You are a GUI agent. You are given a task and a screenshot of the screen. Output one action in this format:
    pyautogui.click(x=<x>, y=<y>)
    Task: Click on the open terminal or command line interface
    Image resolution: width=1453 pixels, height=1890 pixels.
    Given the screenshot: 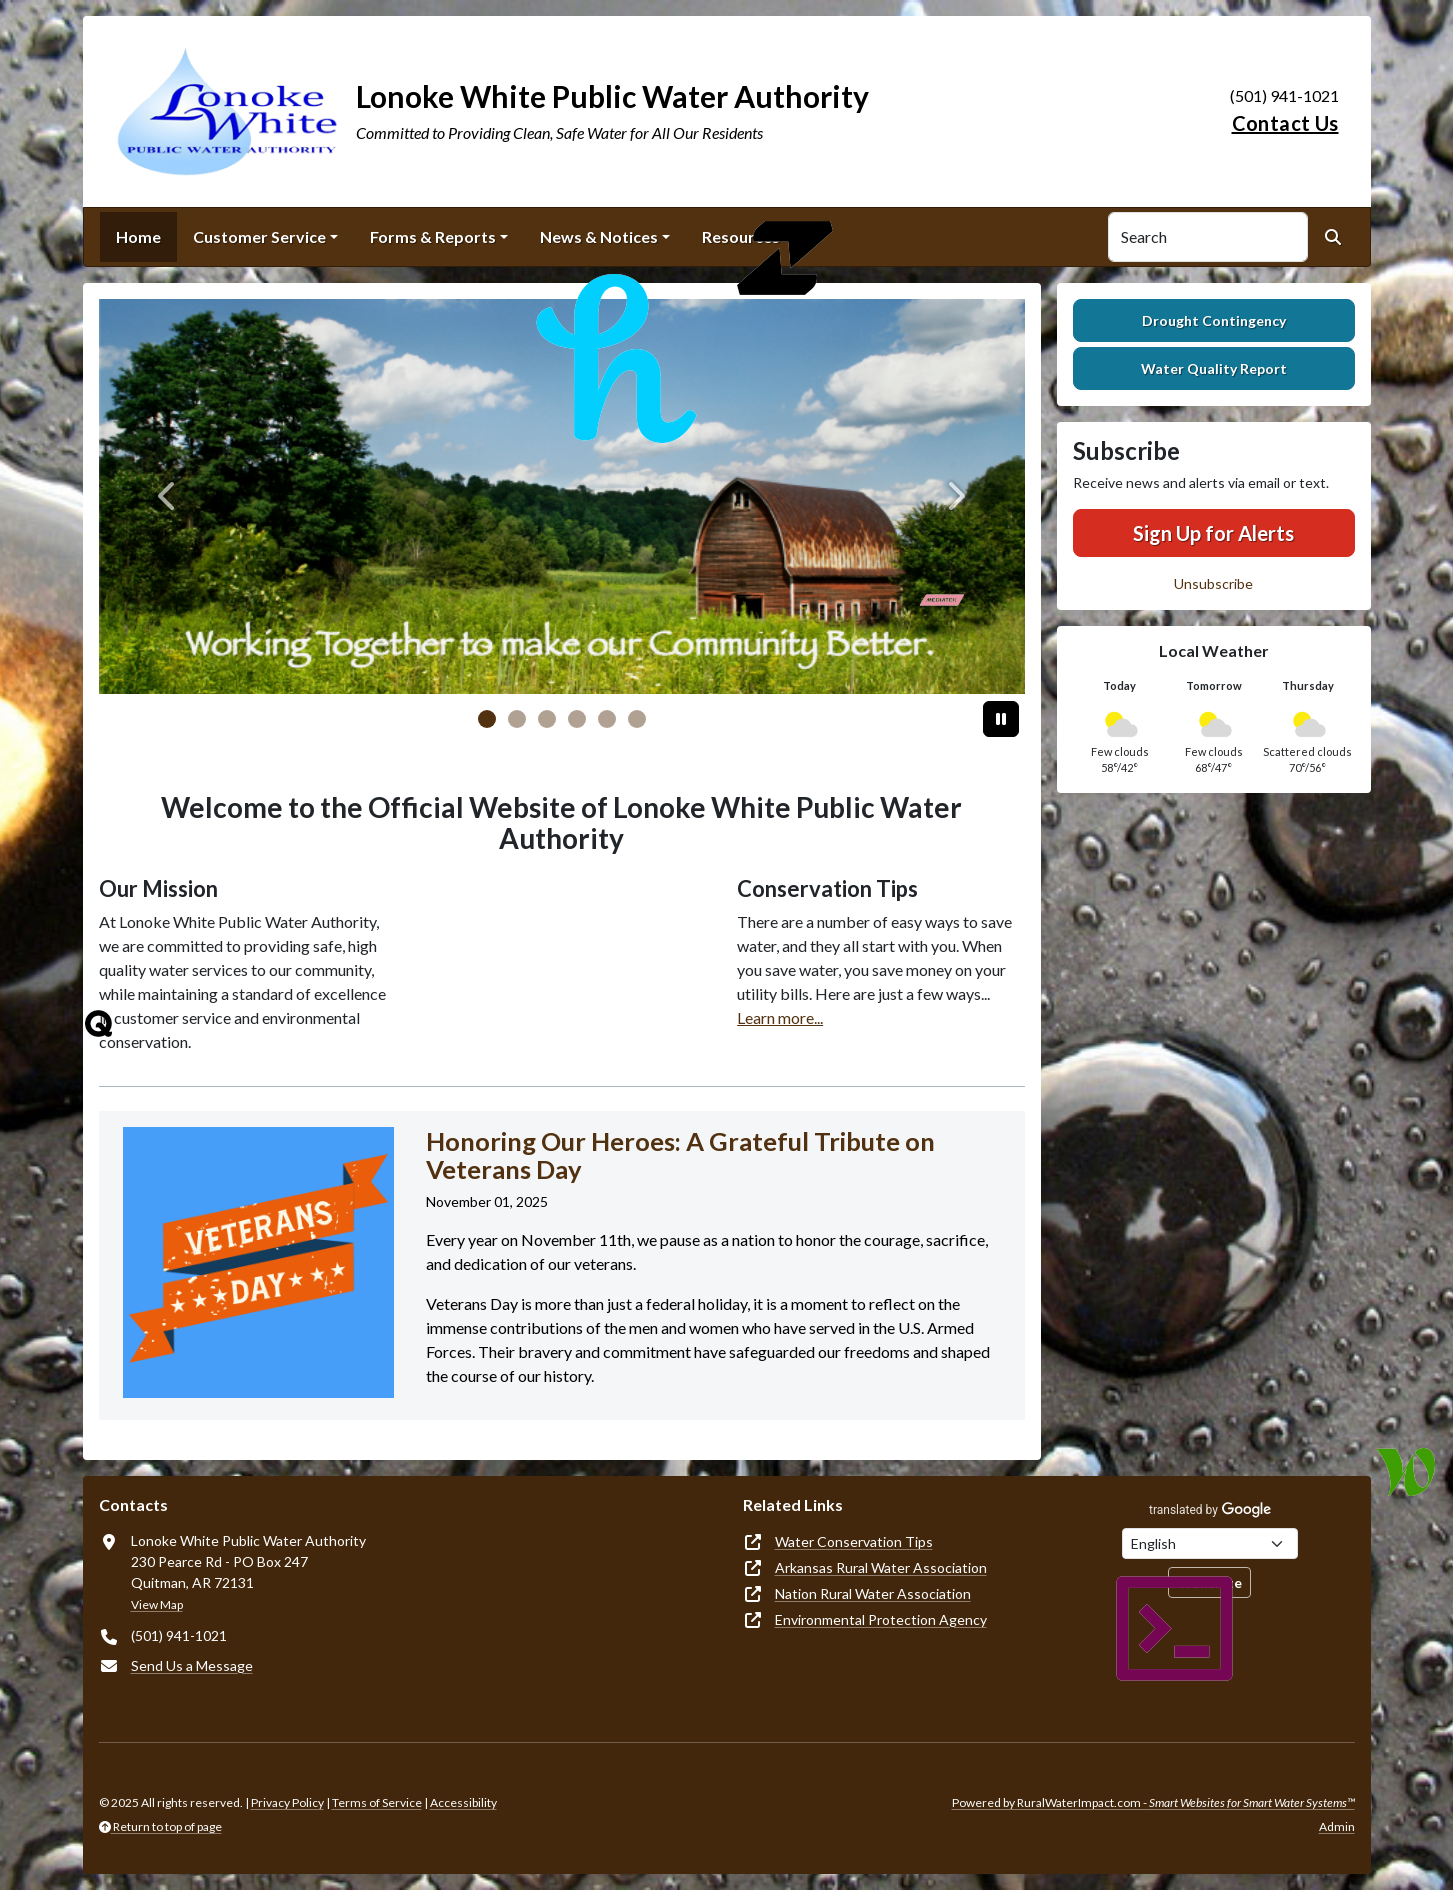 What is the action you would take?
    pyautogui.click(x=1174, y=1628)
    